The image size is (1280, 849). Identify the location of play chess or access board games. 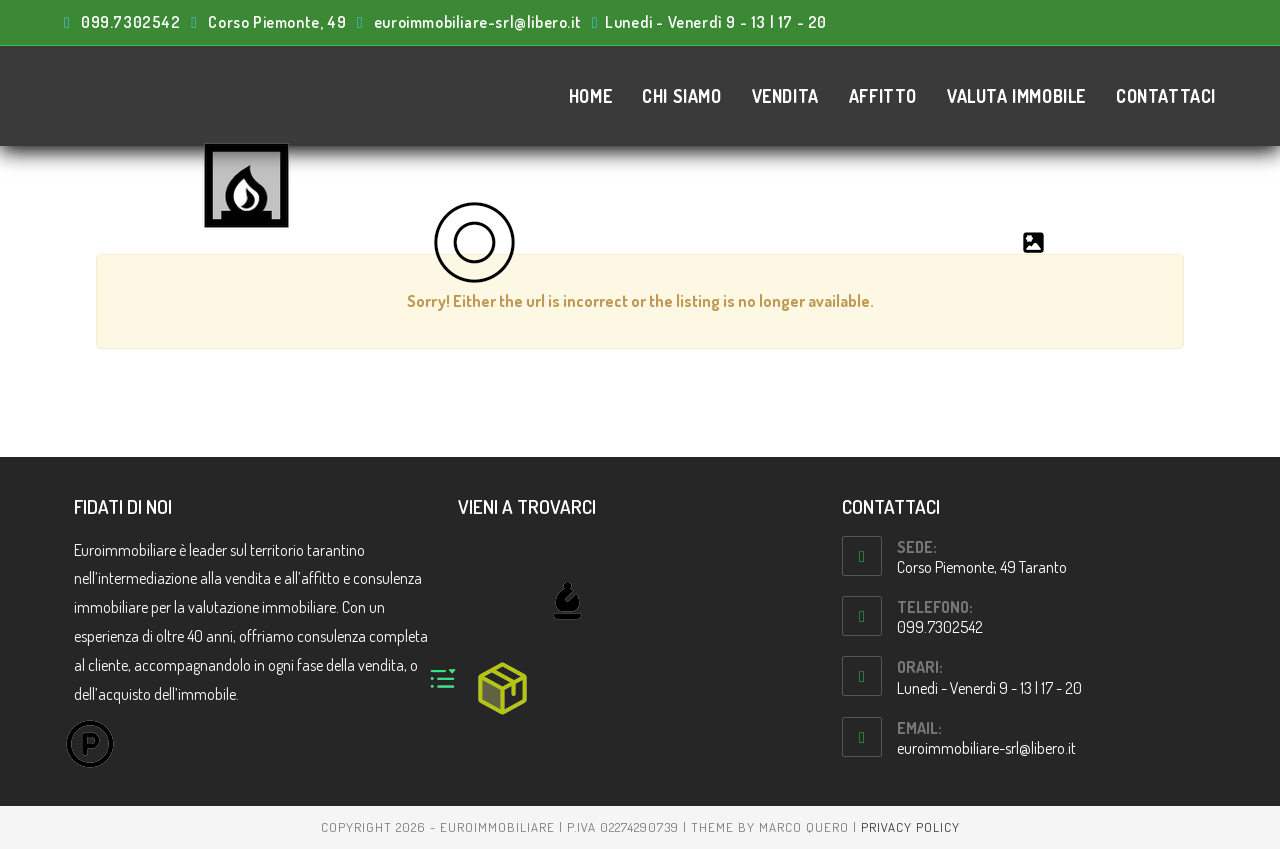
(567, 601).